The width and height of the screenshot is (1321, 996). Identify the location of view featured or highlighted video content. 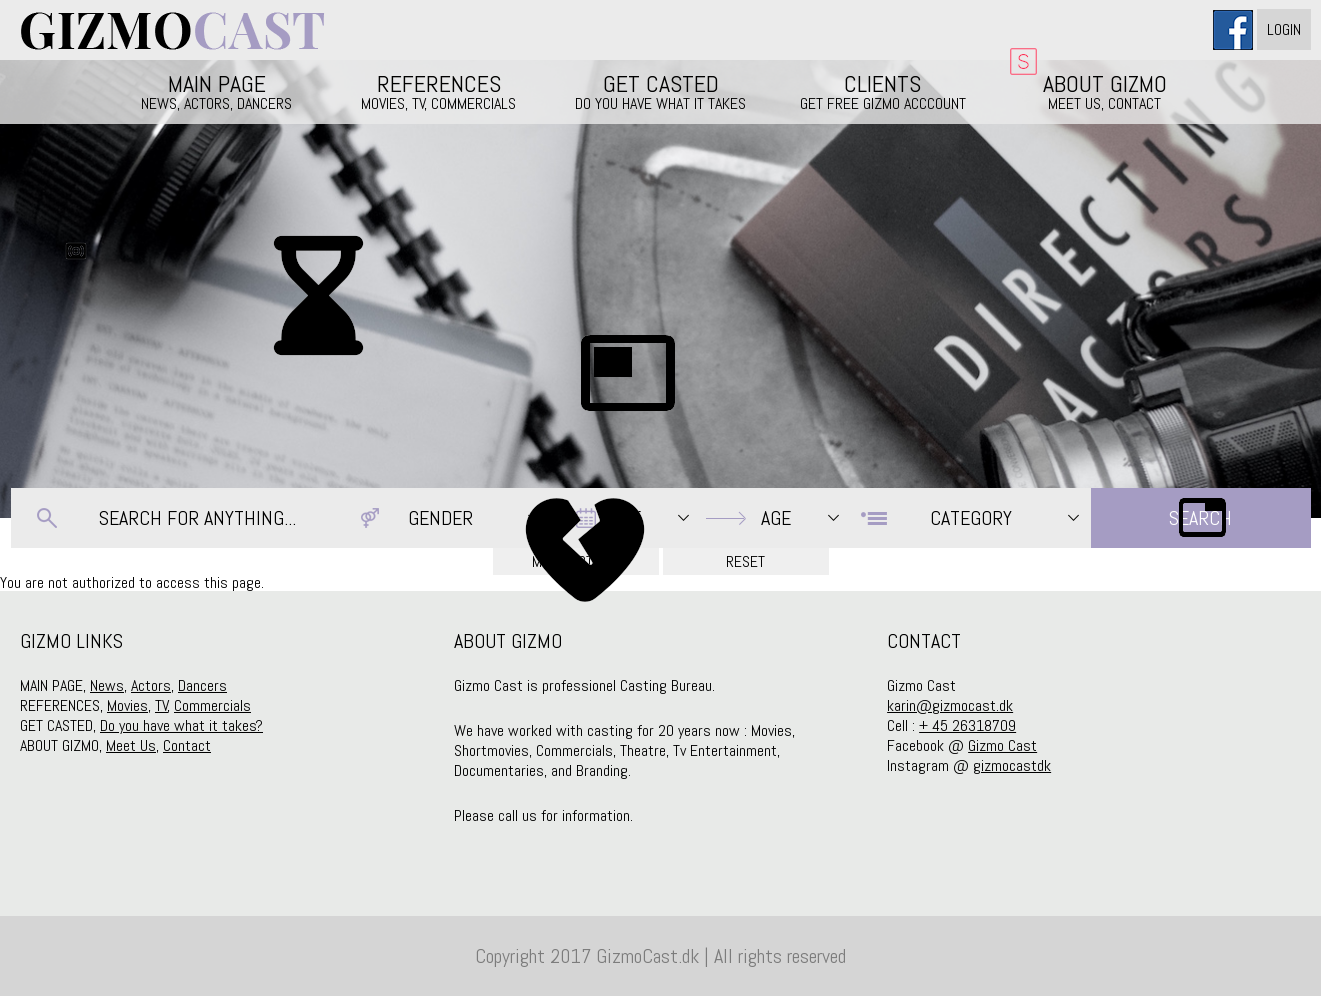
(628, 373).